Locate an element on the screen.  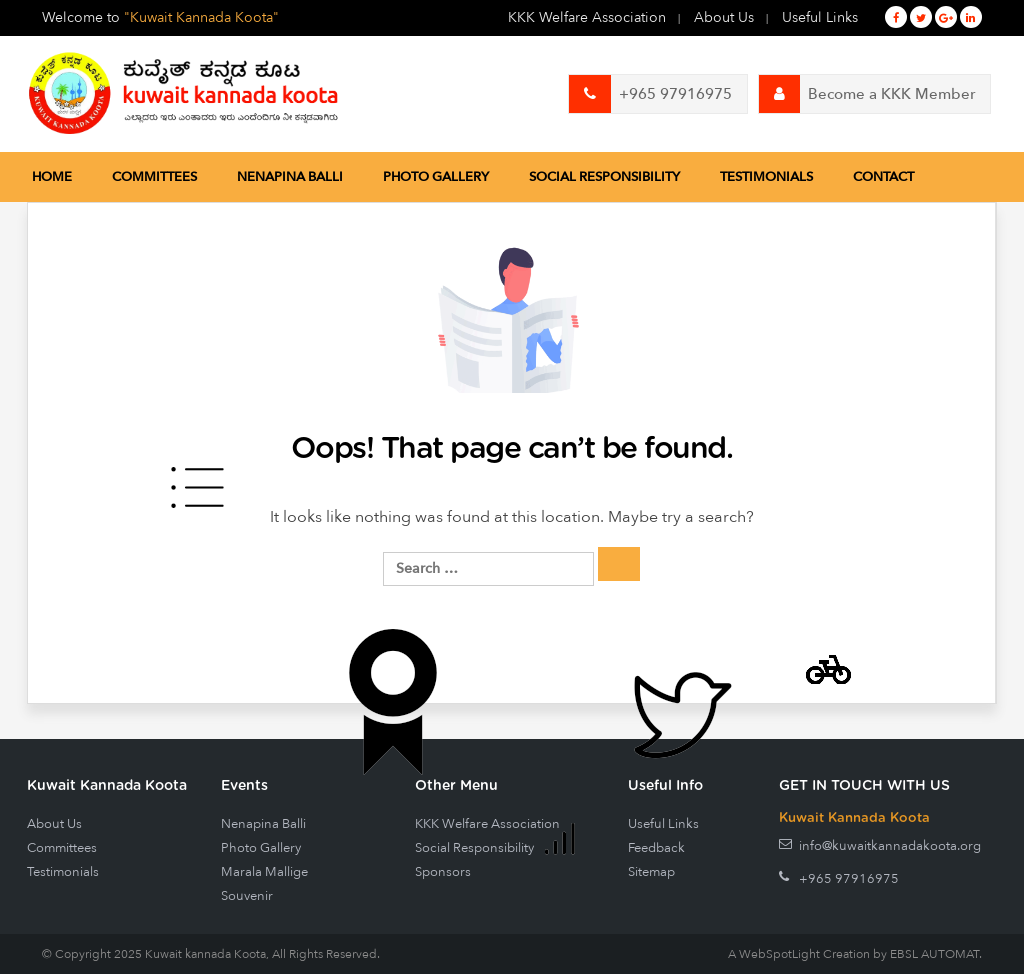
view achievements or awards is located at coordinates (393, 702).